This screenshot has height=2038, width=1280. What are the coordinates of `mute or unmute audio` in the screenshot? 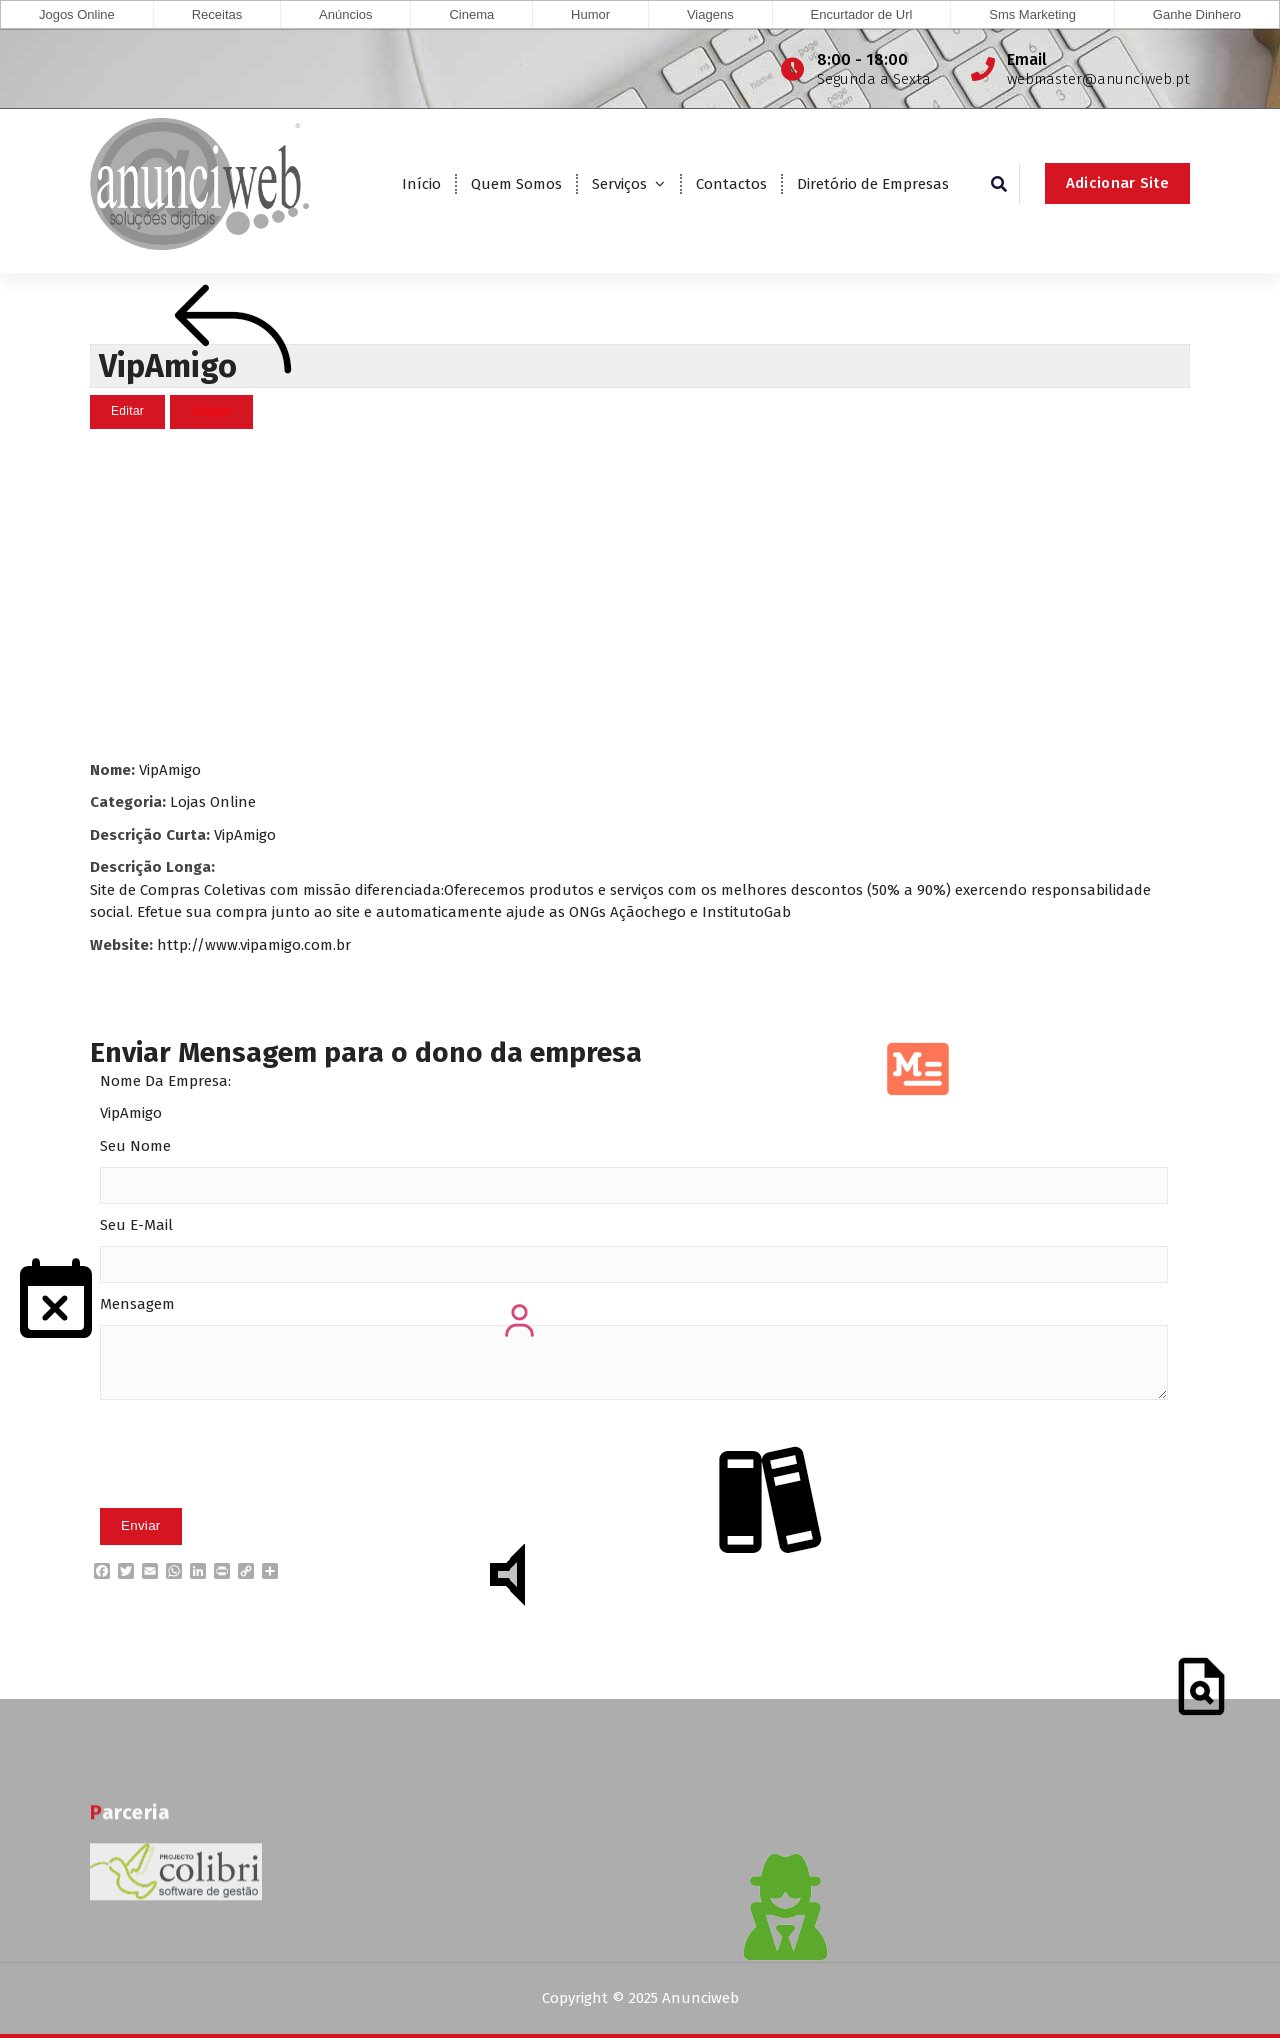 It's located at (509, 1574).